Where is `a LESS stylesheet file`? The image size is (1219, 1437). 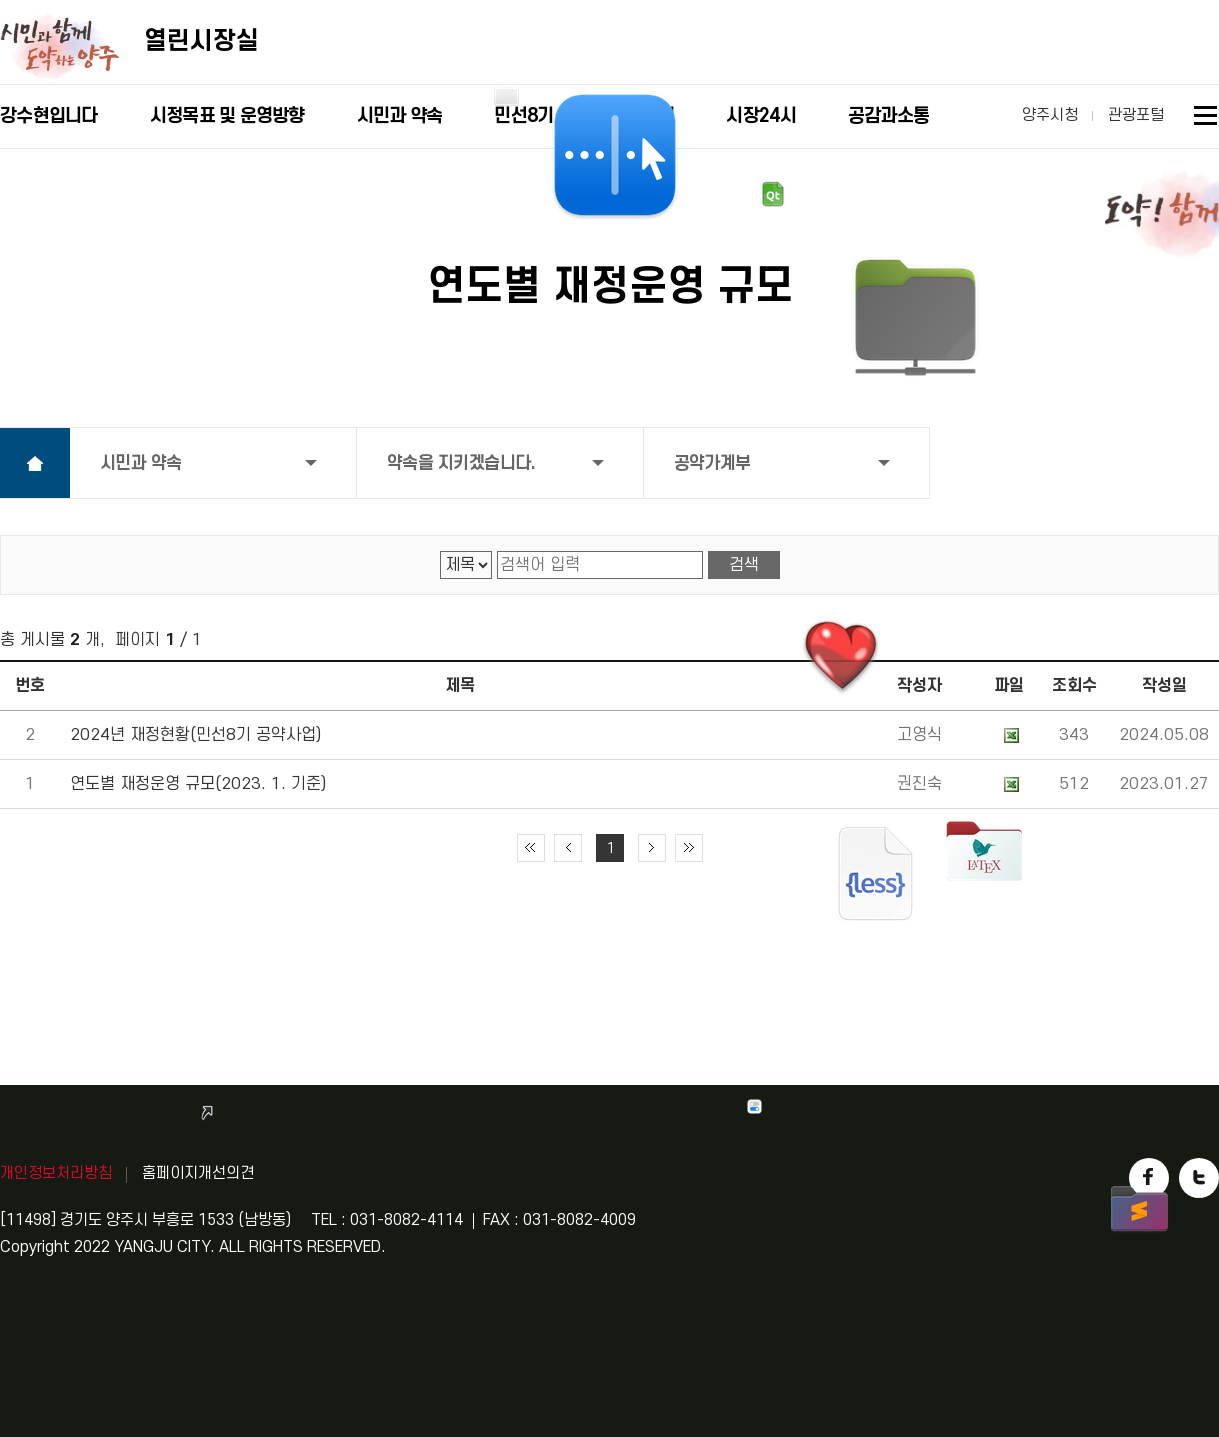
a LESS stylesheet file is located at coordinates (875, 873).